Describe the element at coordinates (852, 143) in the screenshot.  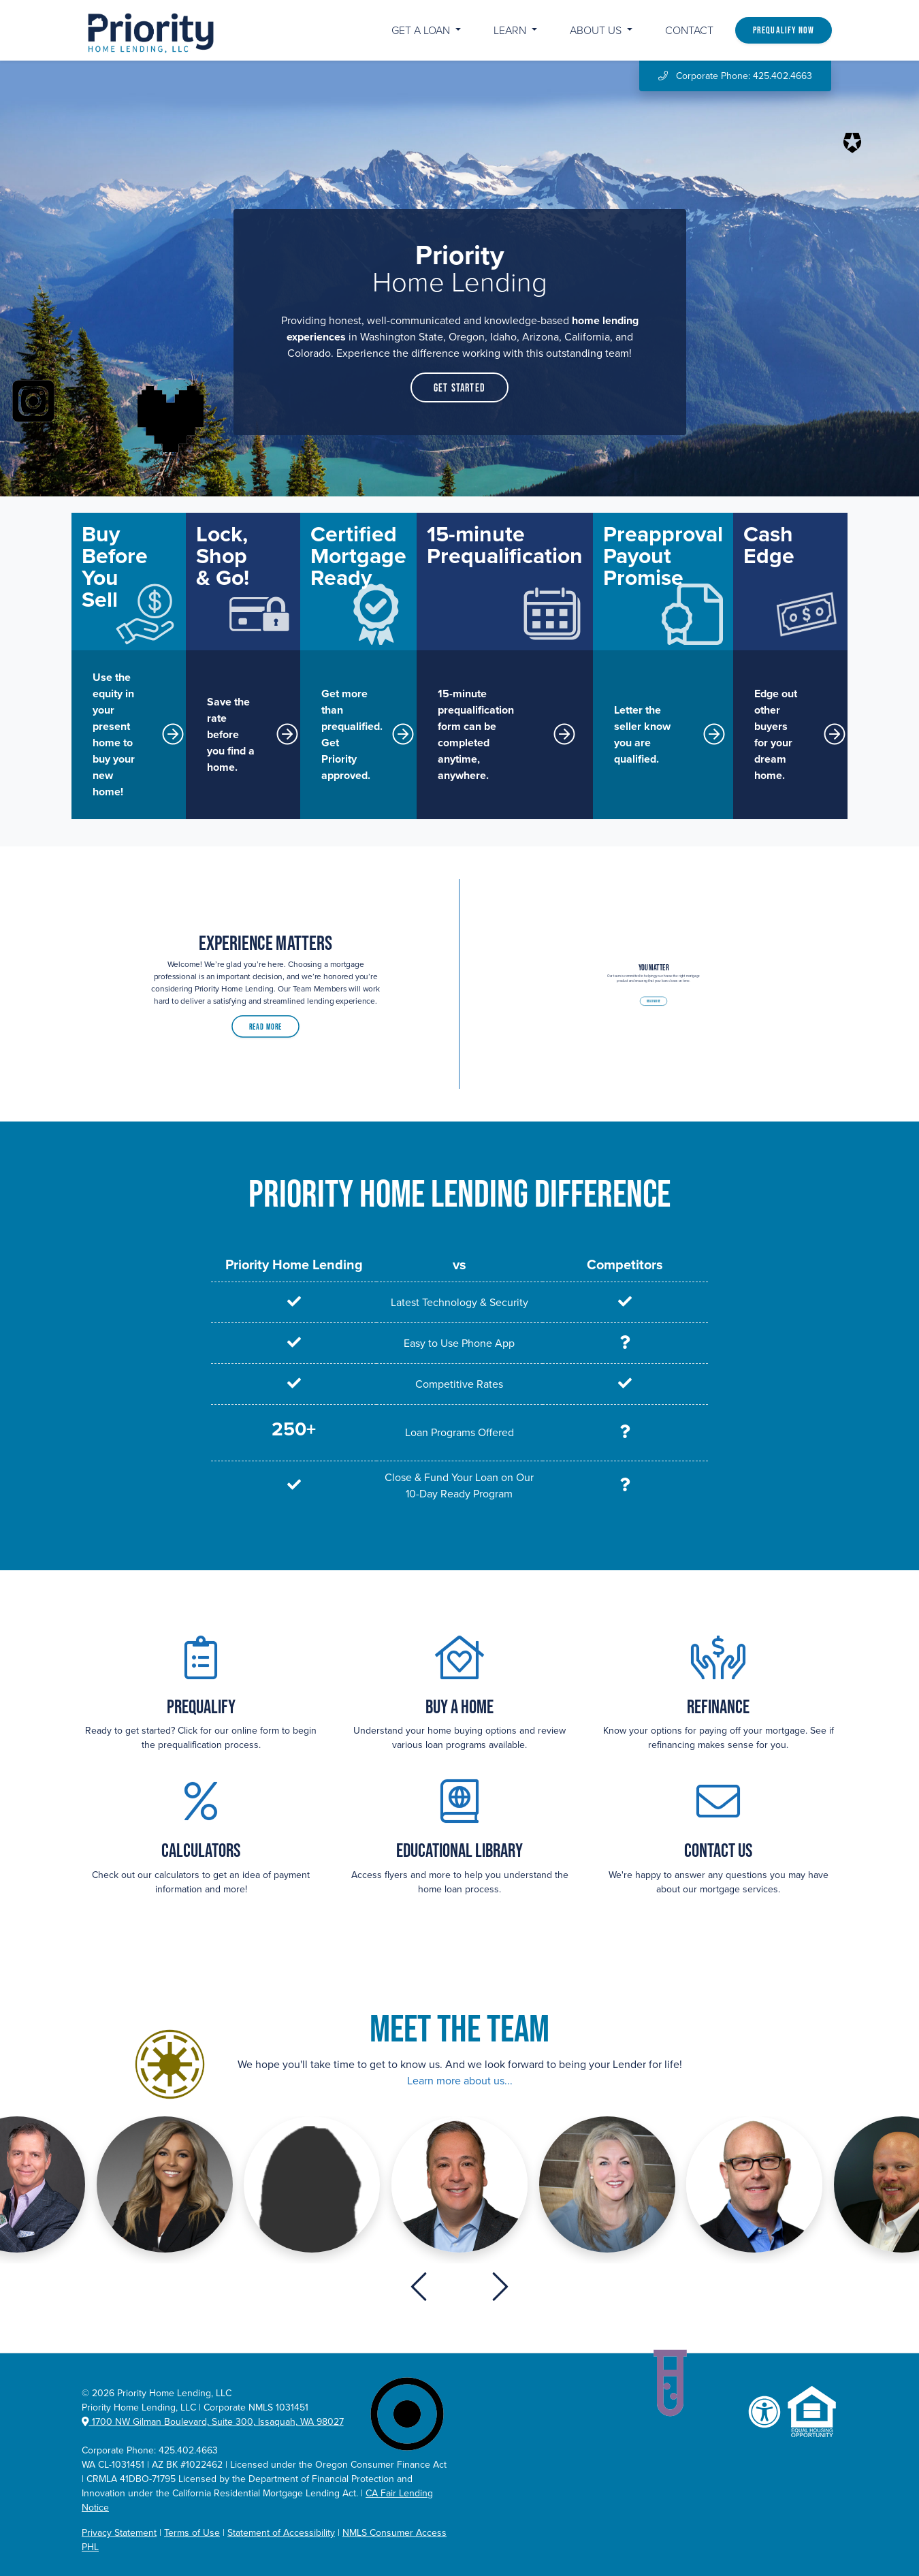
I see `Auth0 identity and authentication service logo` at that location.